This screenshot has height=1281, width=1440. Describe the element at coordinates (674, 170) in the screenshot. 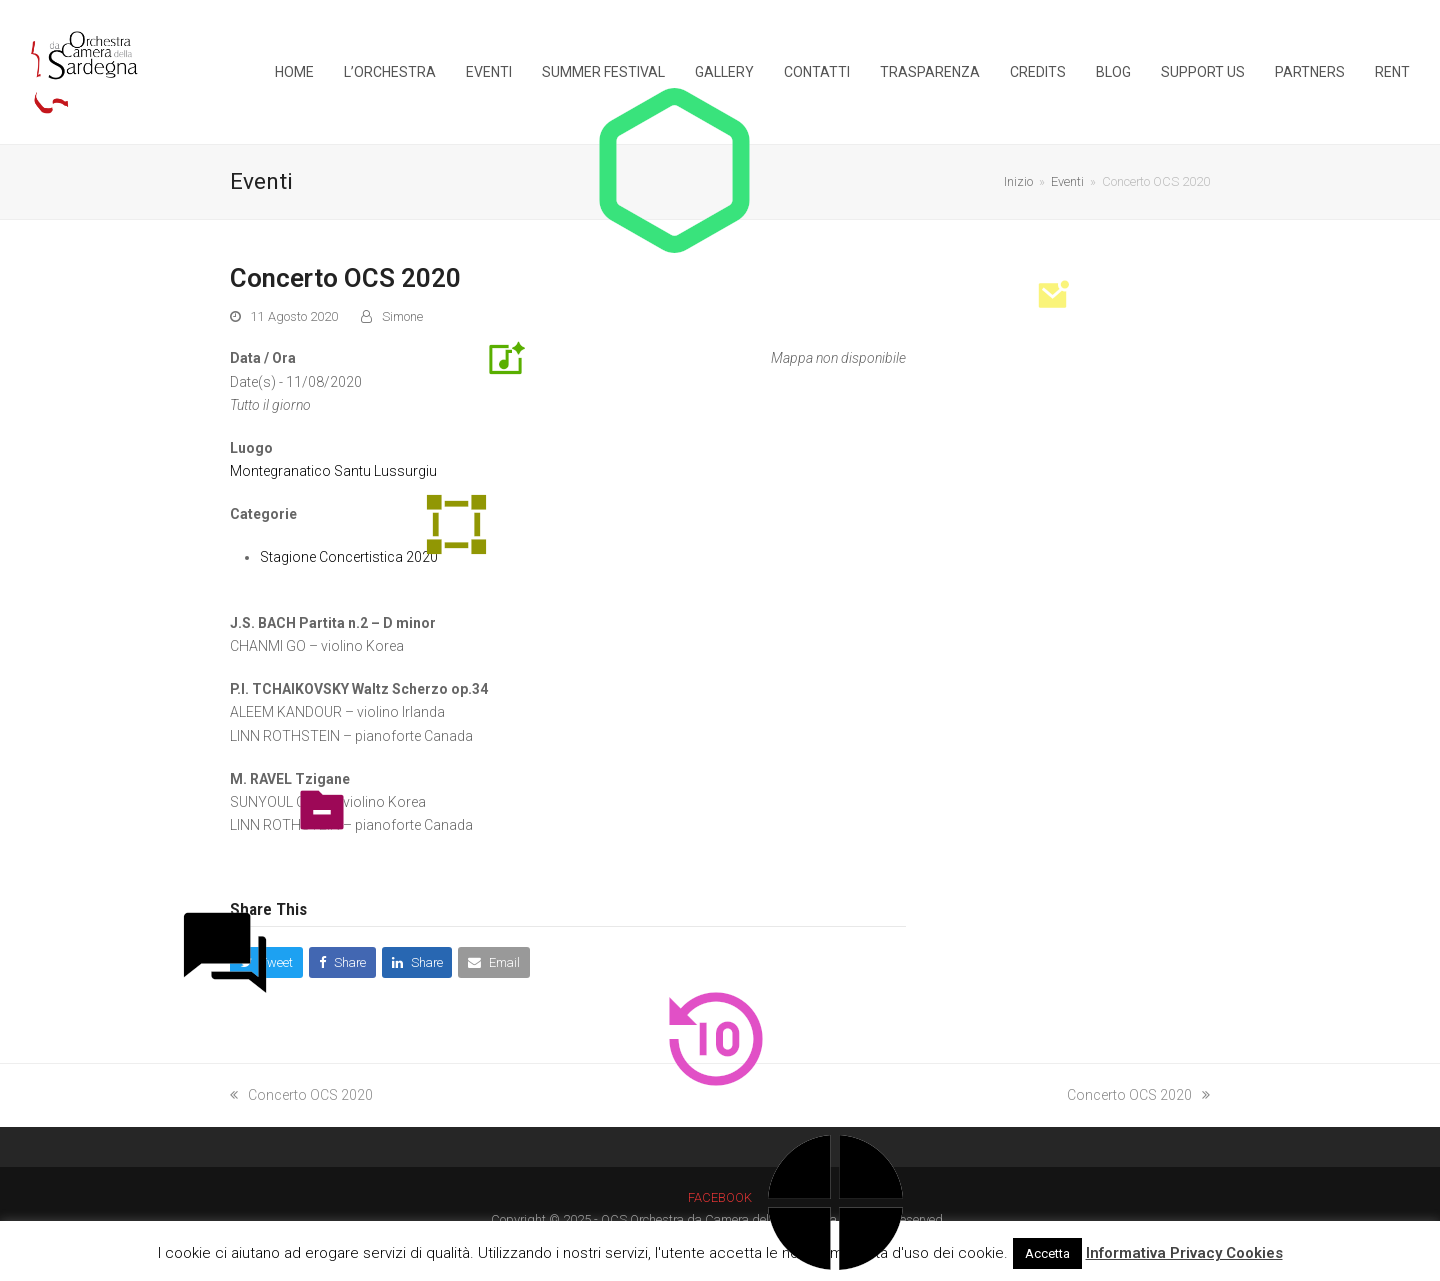

I see `visit Artifact Hub website` at that location.